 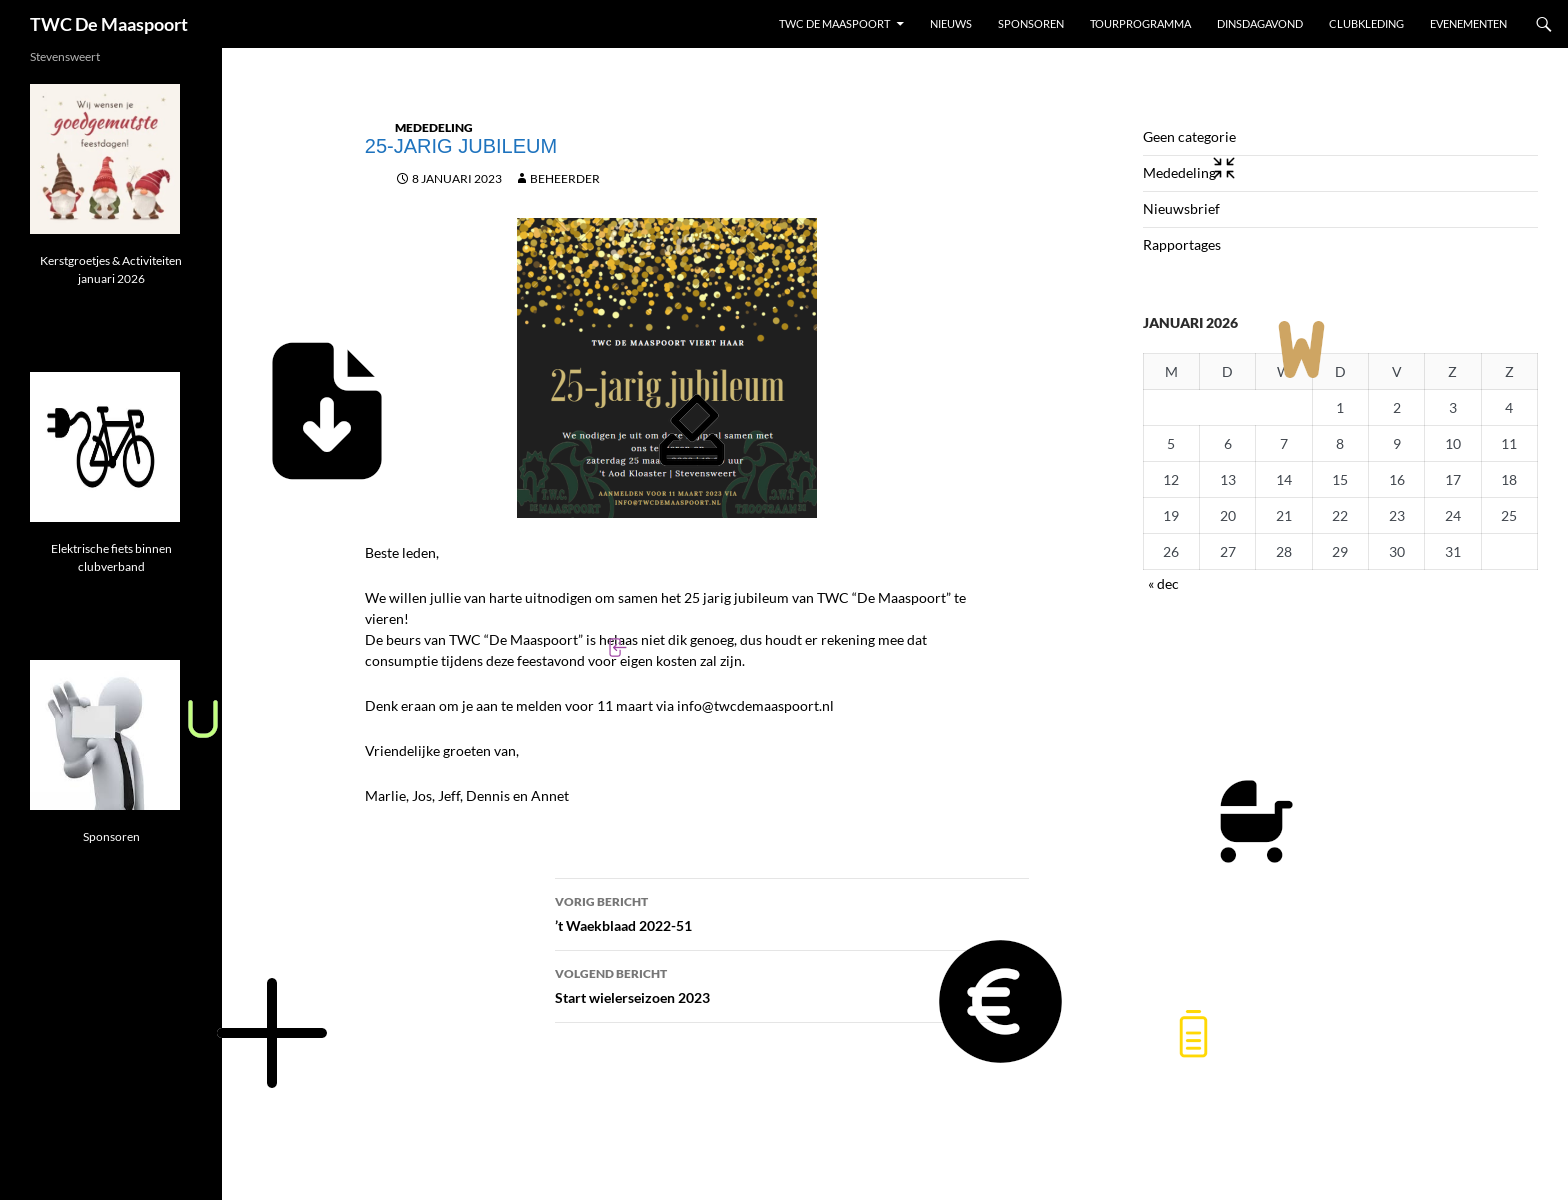 What do you see at coordinates (616, 647) in the screenshot?
I see `log in to your account` at bounding box center [616, 647].